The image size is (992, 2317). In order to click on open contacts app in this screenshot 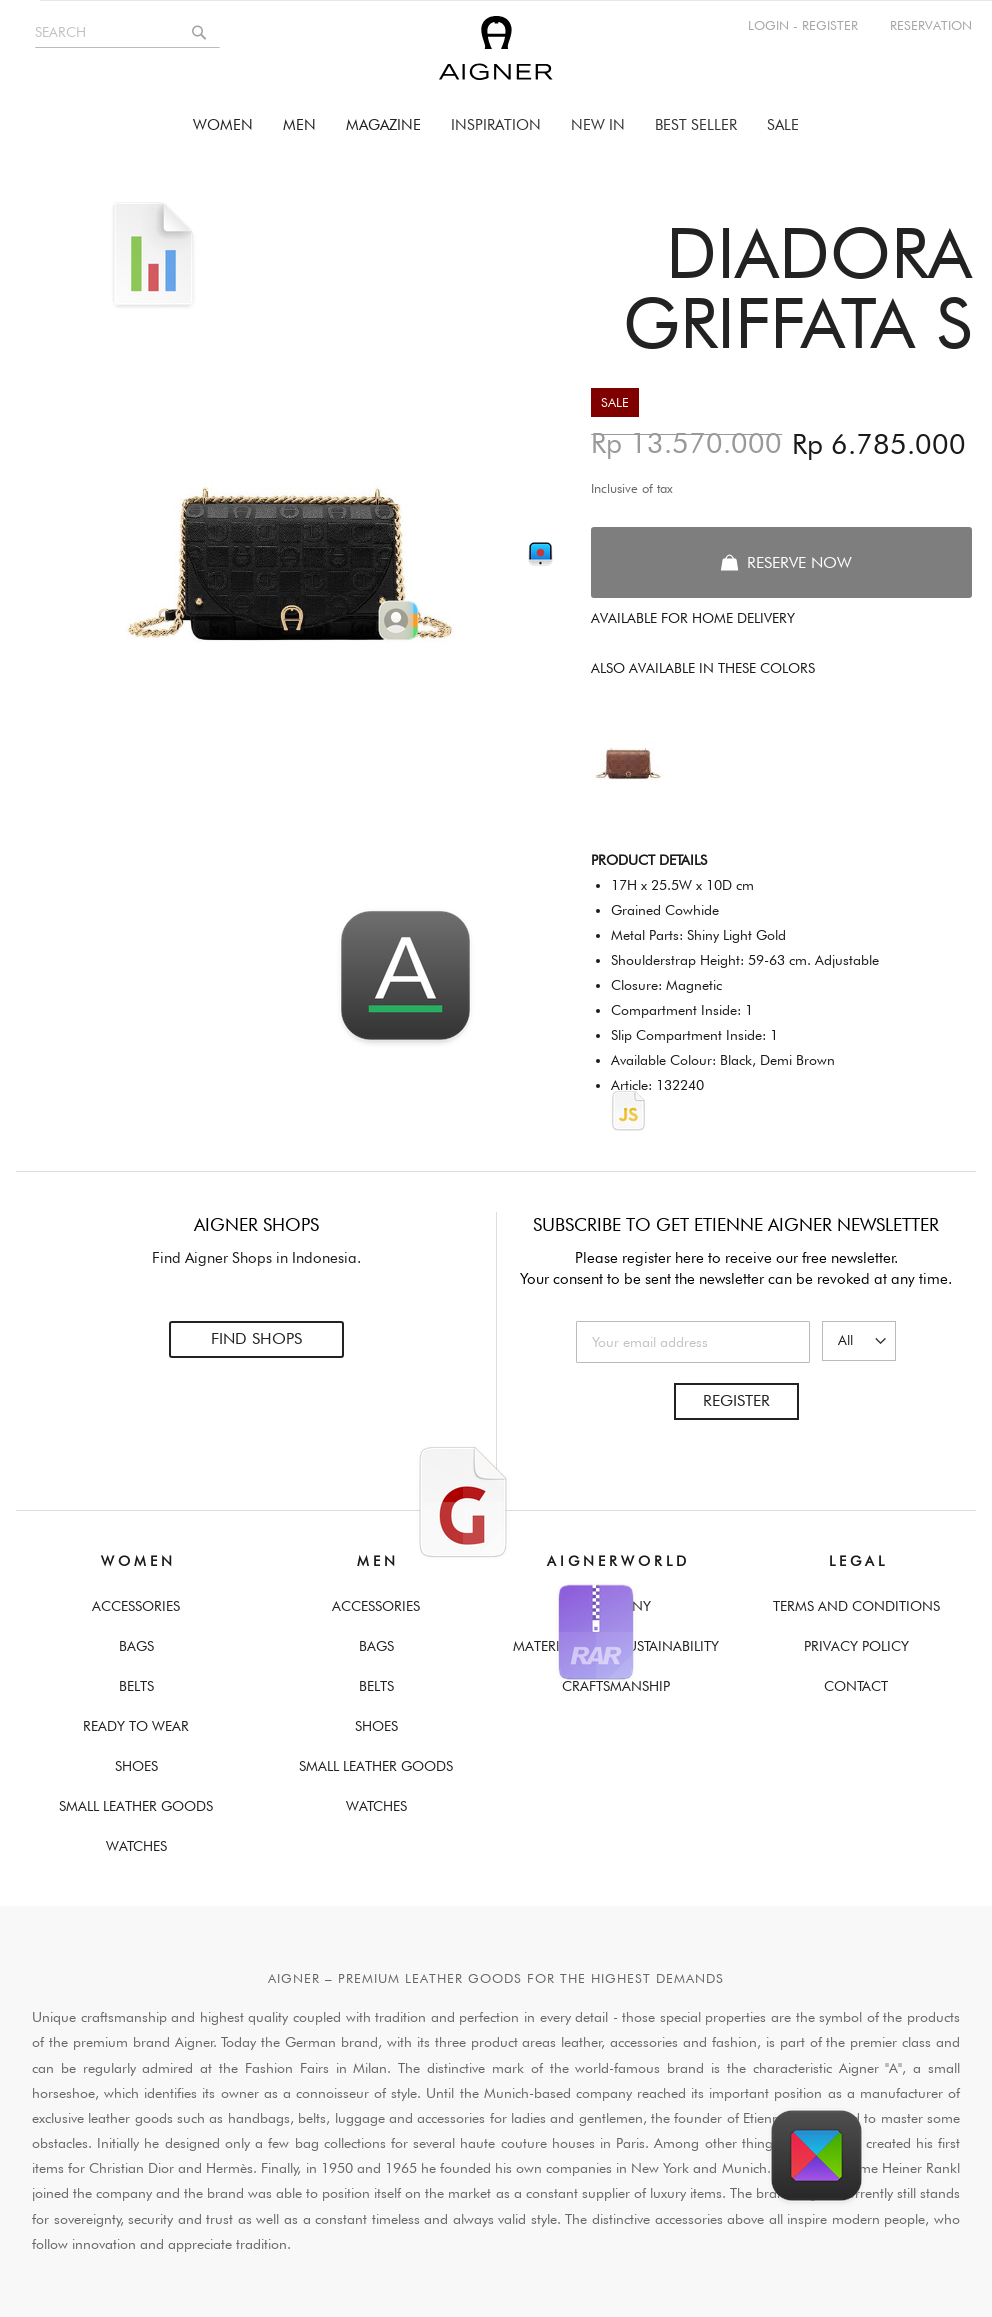, I will do `click(398, 620)`.